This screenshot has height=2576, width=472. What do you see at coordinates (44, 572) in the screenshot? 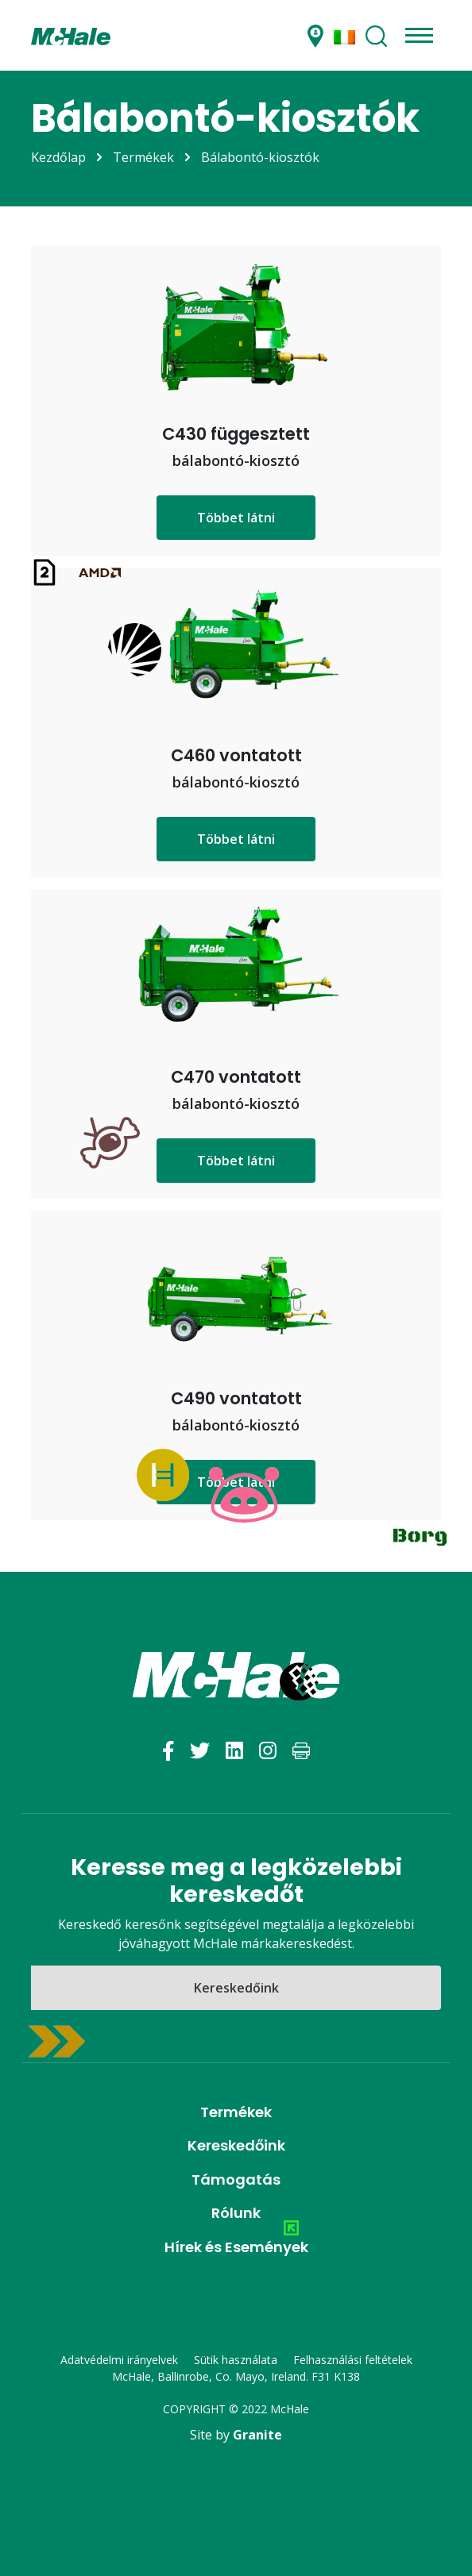
I see `indicates SIM card 2 is active` at bounding box center [44, 572].